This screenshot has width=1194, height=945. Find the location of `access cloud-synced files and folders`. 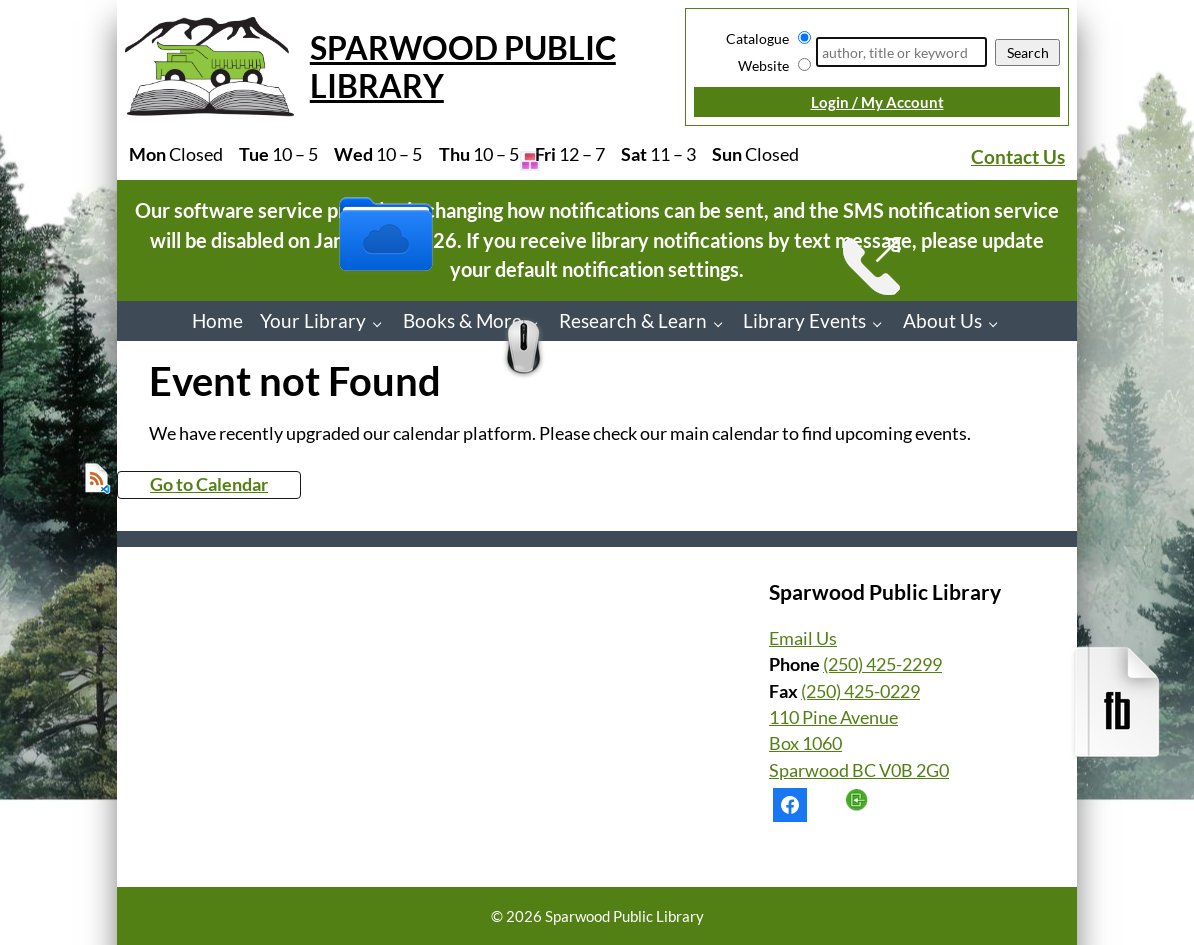

access cloud-synced files and folders is located at coordinates (386, 234).